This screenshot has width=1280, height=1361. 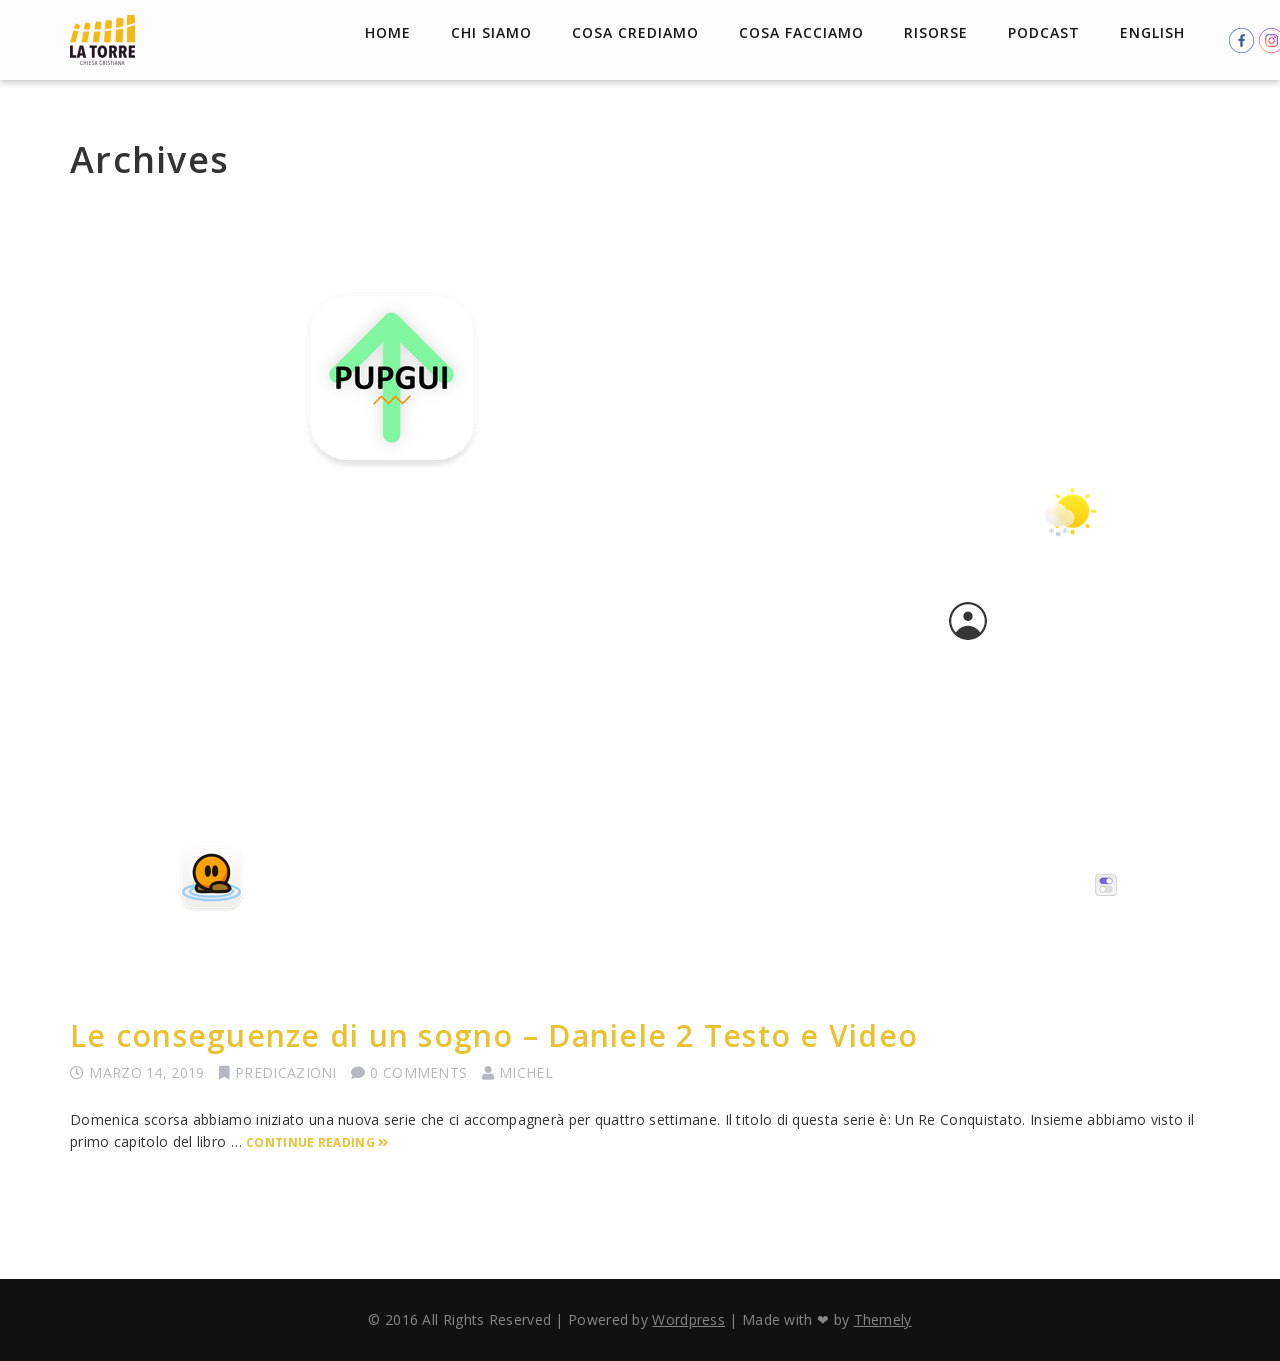 I want to click on open unity tweak tool settings, so click(x=1106, y=885).